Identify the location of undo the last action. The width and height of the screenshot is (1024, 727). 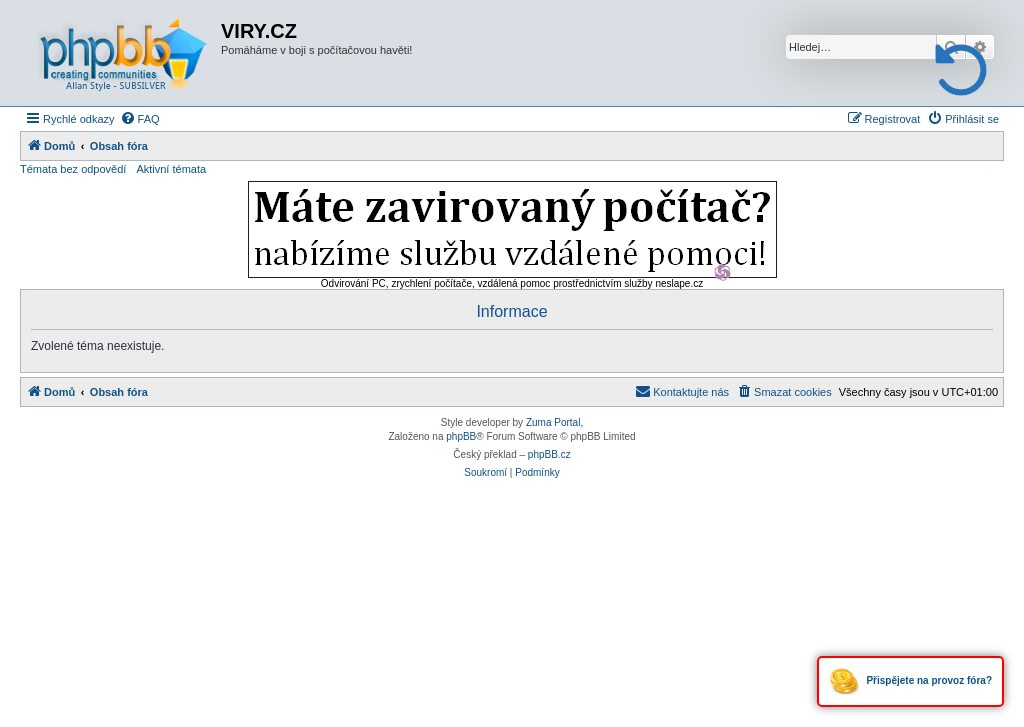
(961, 70).